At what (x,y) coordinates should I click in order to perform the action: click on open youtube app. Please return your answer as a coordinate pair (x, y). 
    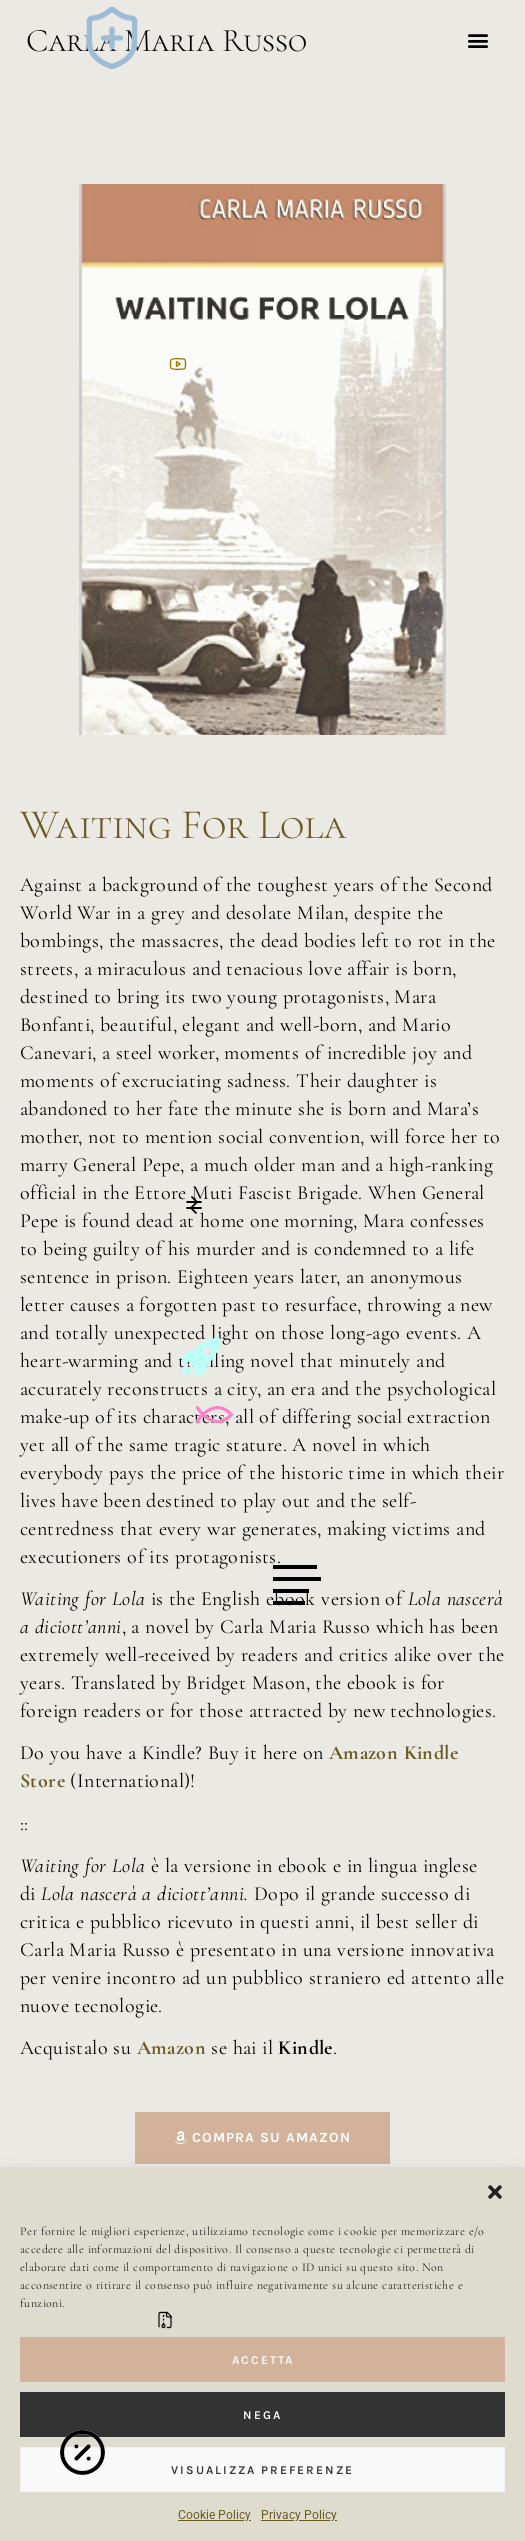
    Looking at the image, I should click on (178, 364).